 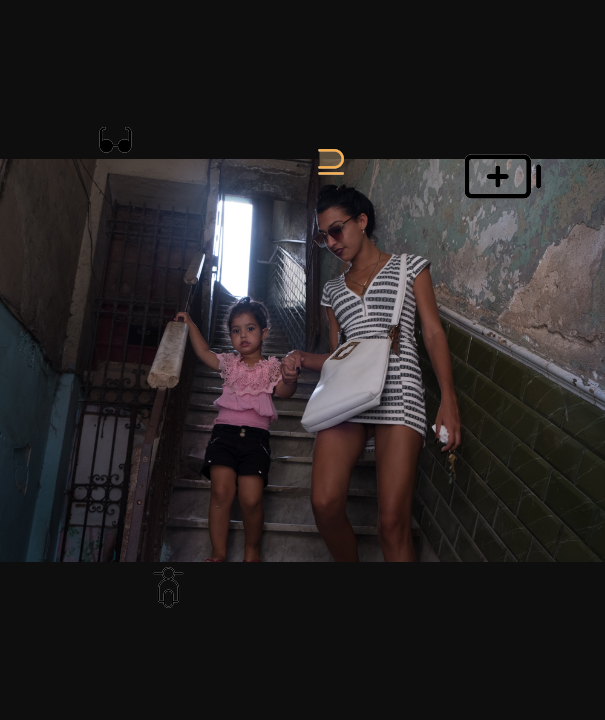 What do you see at coordinates (501, 176) in the screenshot?
I see `add or extend battery life` at bounding box center [501, 176].